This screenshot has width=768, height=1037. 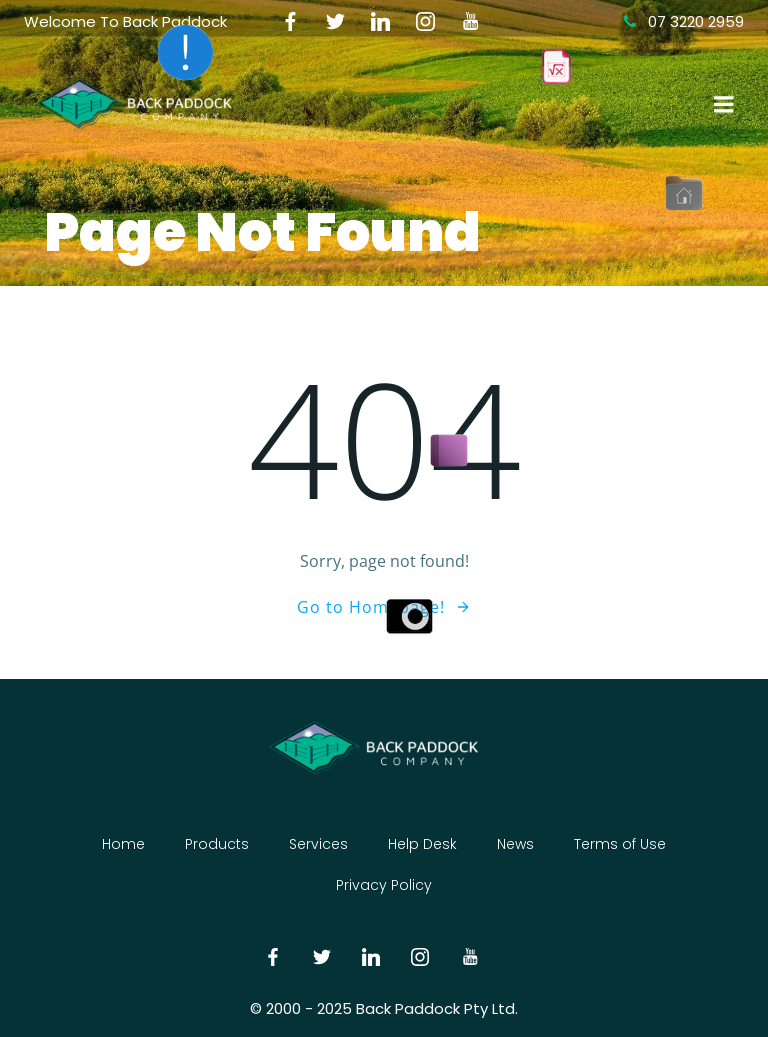 What do you see at coordinates (449, 449) in the screenshot?
I see `access the desktop folder` at bounding box center [449, 449].